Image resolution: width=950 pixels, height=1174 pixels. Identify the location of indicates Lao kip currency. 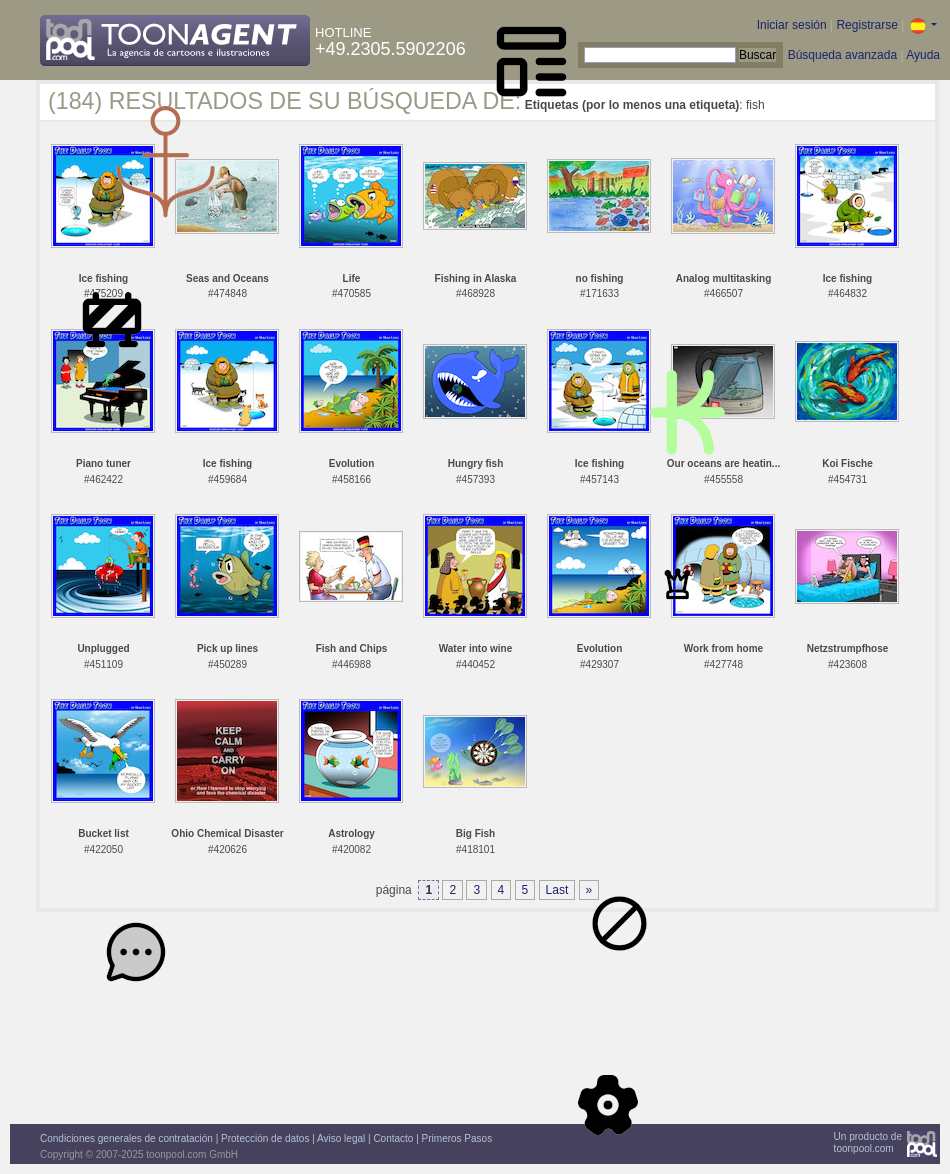
(687, 412).